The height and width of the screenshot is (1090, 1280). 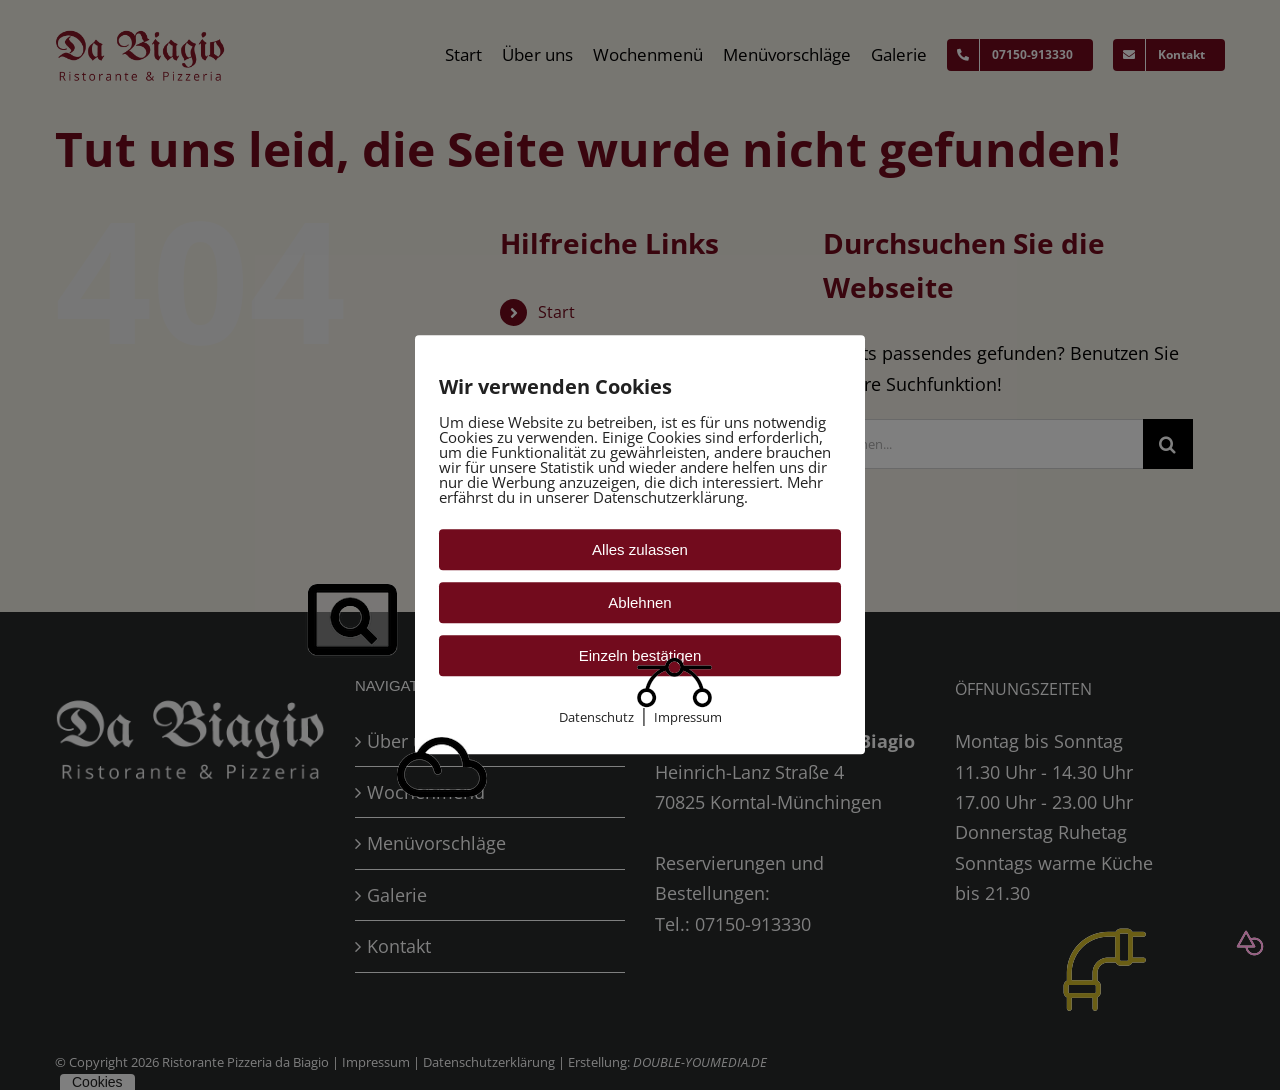 I want to click on represents plumbing or pipeline functionality, so click(x=1101, y=966).